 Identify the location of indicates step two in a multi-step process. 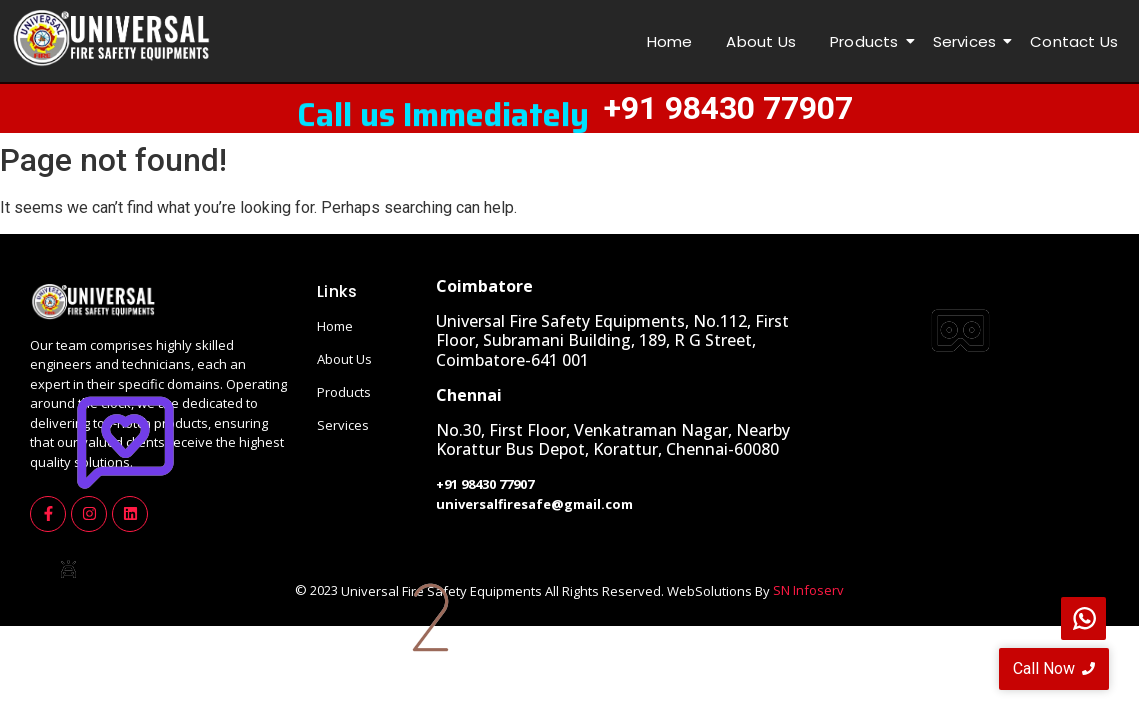
(430, 617).